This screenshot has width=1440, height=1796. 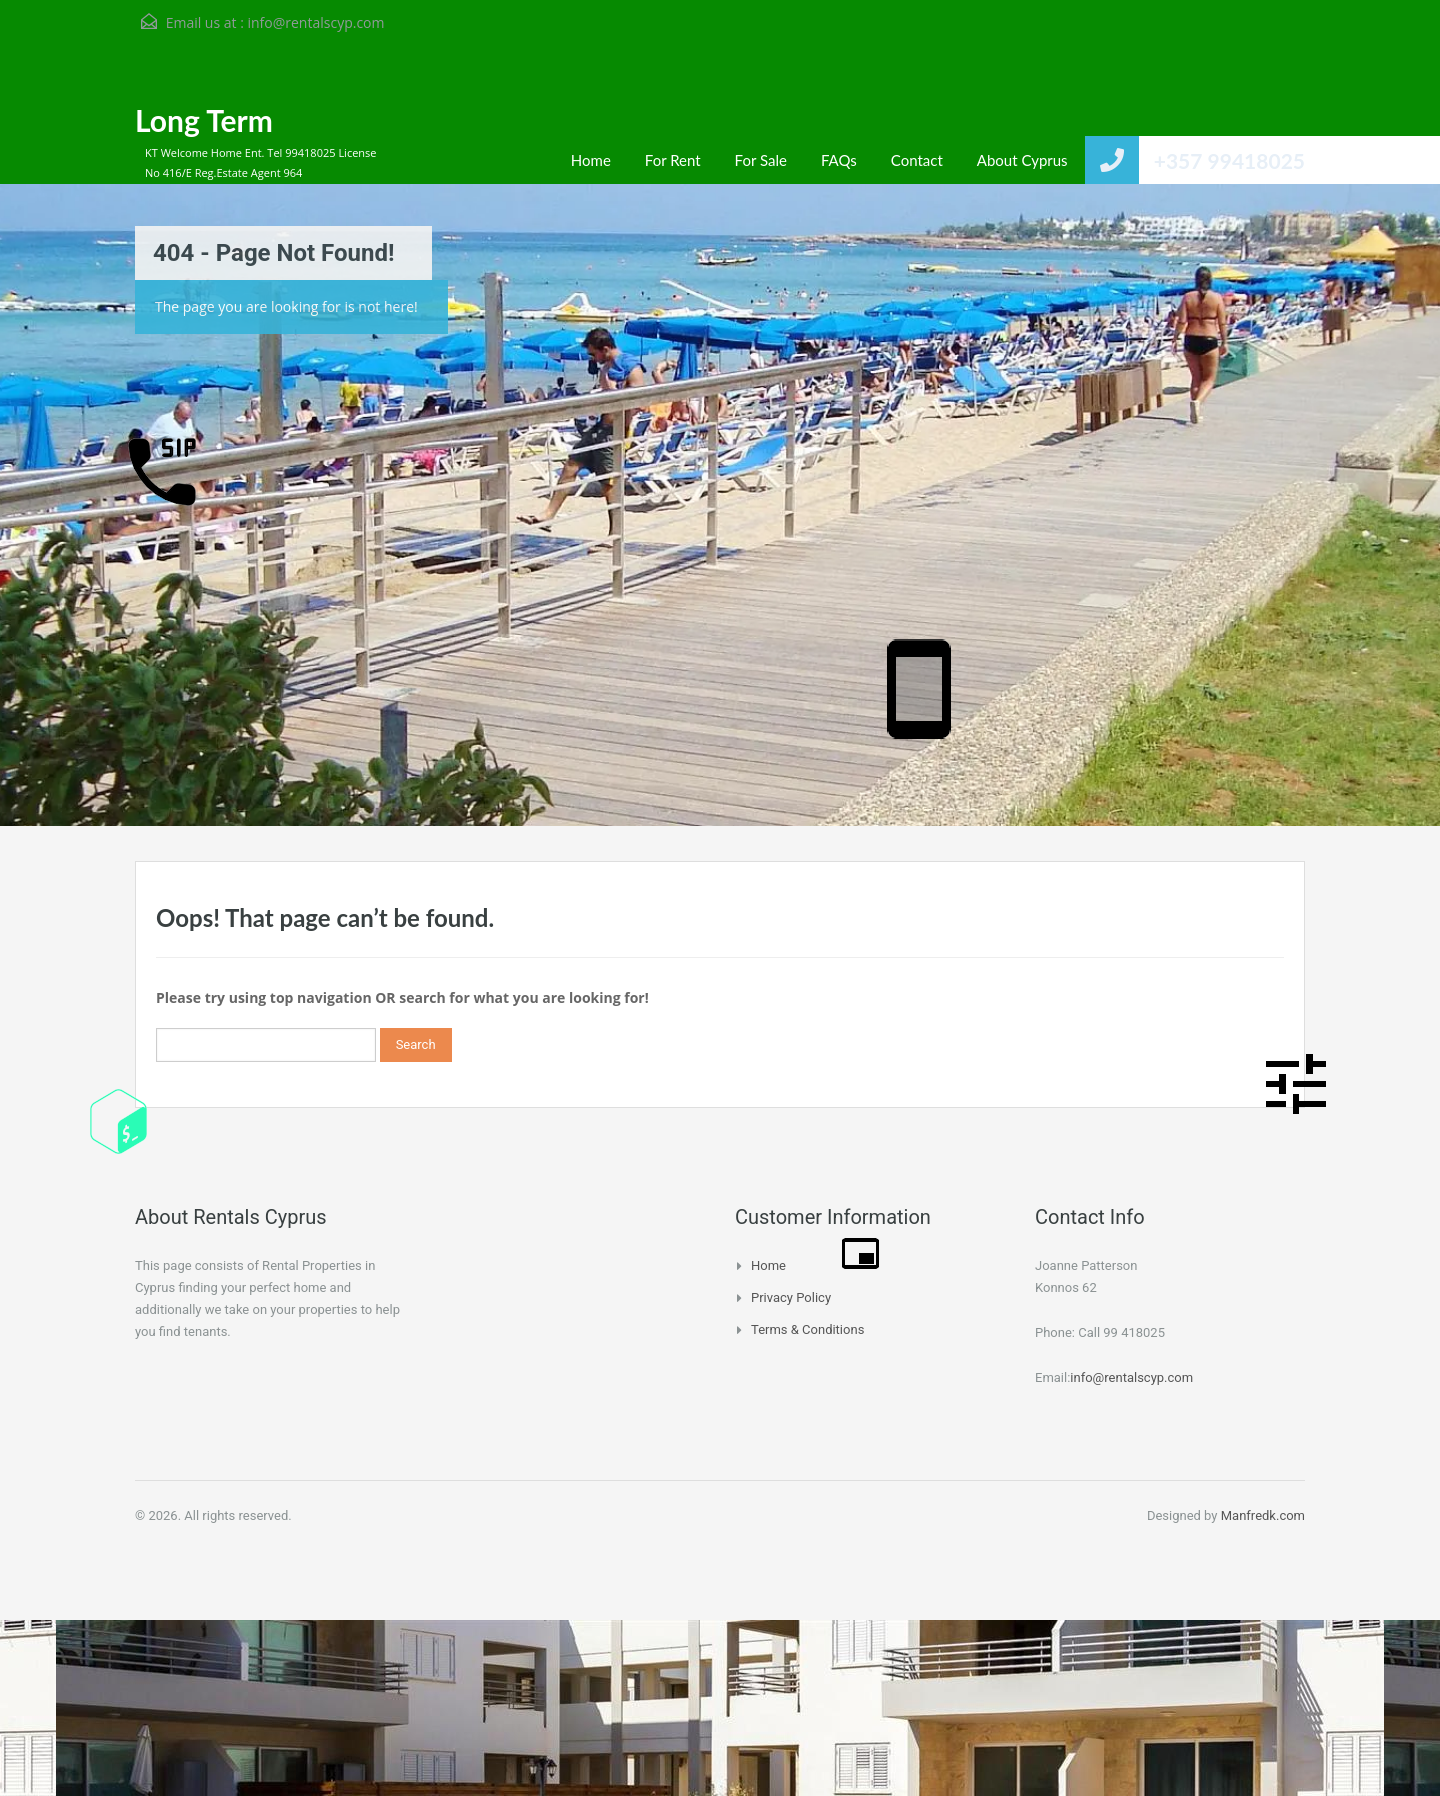 What do you see at coordinates (1296, 1084) in the screenshot?
I see `adjust settings or preferences` at bounding box center [1296, 1084].